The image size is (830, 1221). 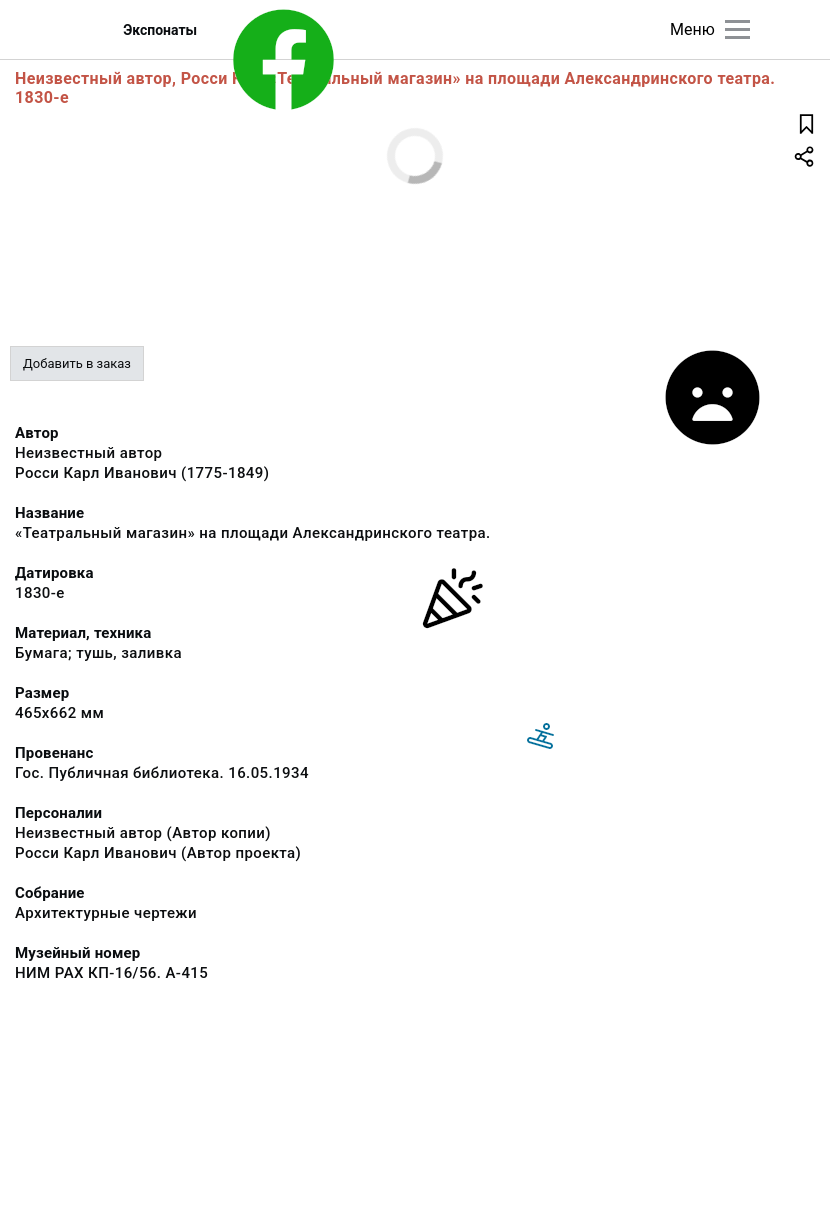 What do you see at coordinates (542, 736) in the screenshot?
I see `access snowboarding or winter sports content` at bounding box center [542, 736].